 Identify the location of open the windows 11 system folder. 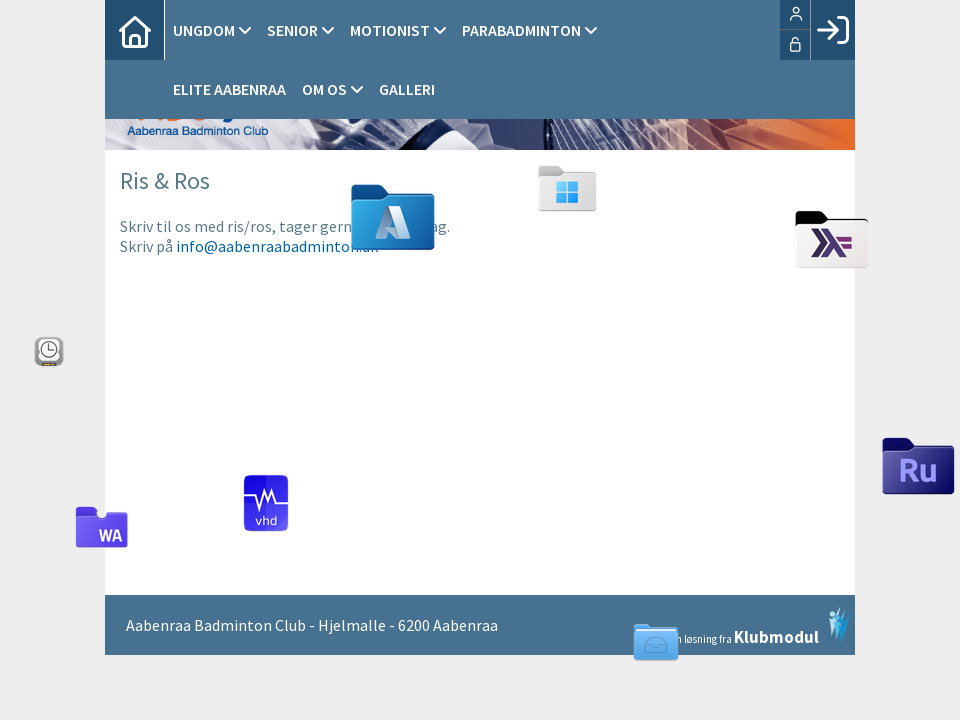
(567, 190).